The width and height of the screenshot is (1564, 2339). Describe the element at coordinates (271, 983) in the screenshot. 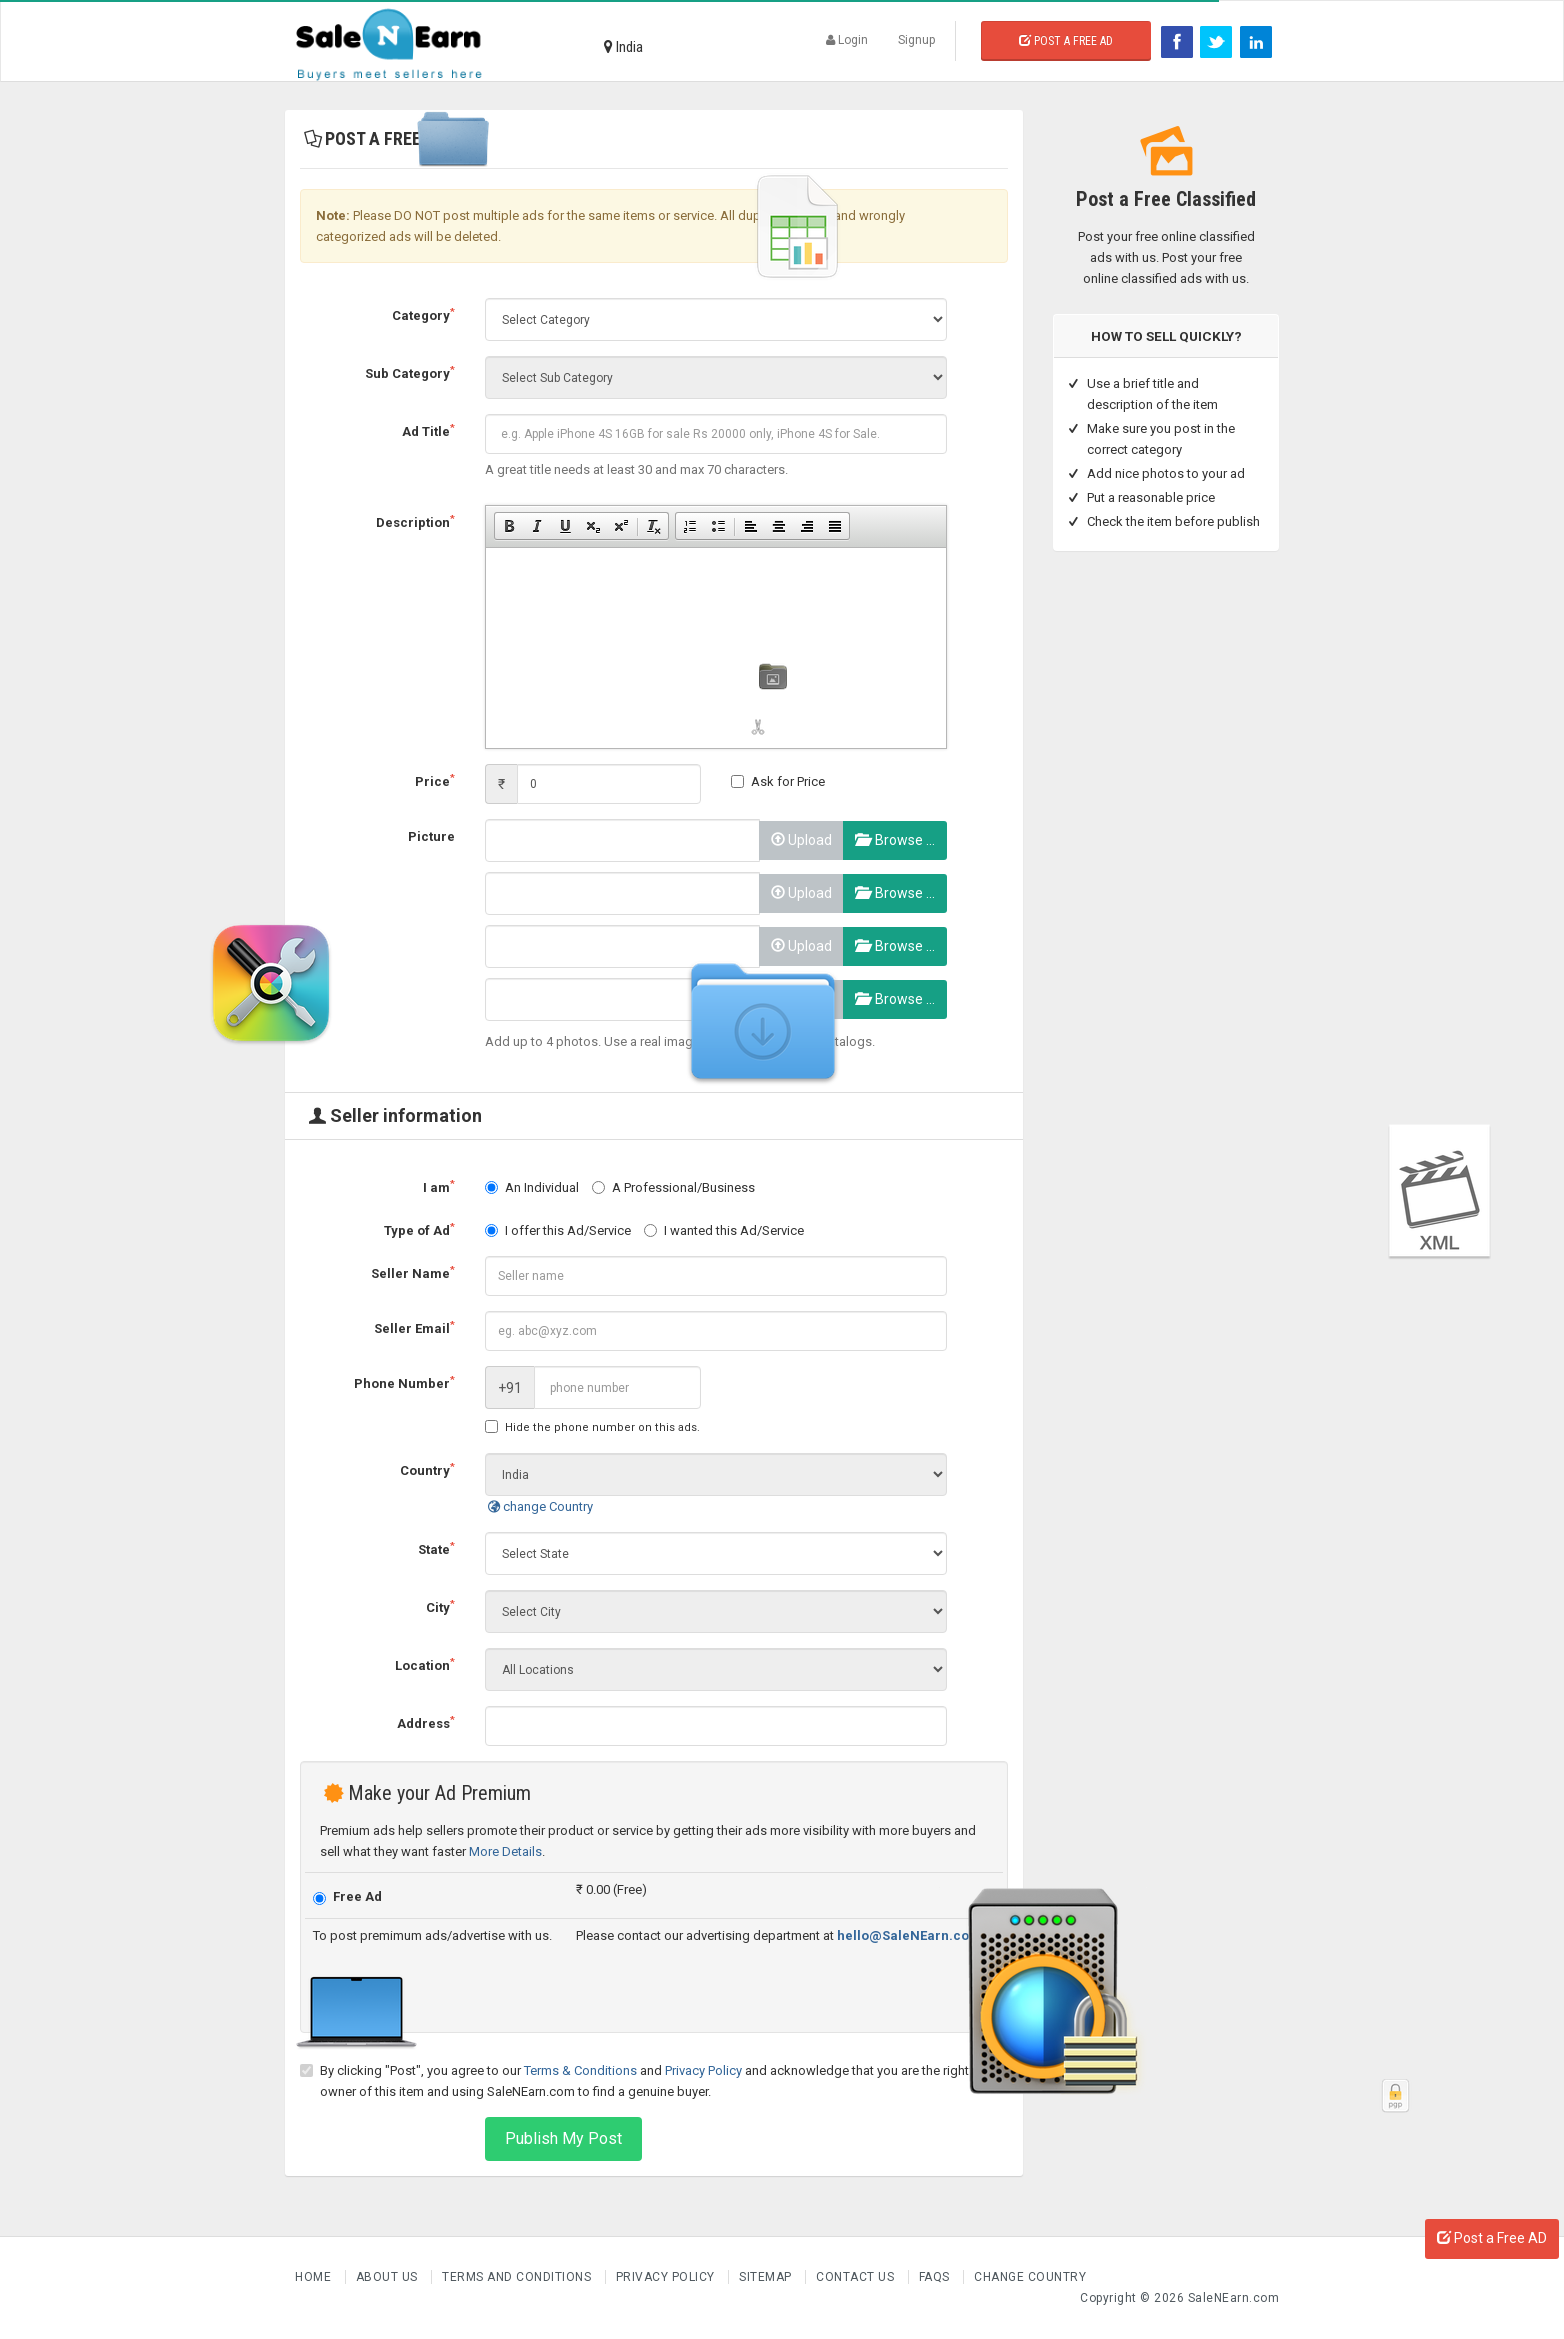

I see `open ColorSync Utility to manage color profiles` at that location.